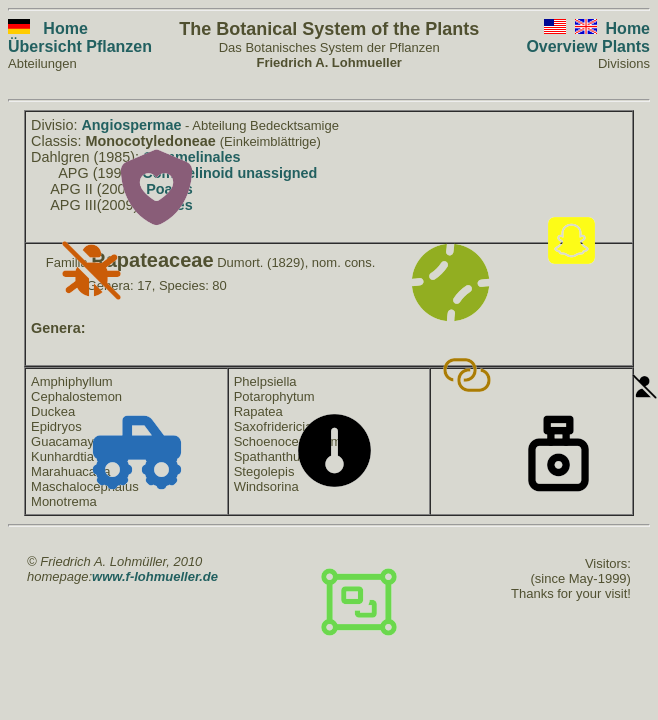  Describe the element at coordinates (644, 386) in the screenshot. I see `block or remove a user` at that location.